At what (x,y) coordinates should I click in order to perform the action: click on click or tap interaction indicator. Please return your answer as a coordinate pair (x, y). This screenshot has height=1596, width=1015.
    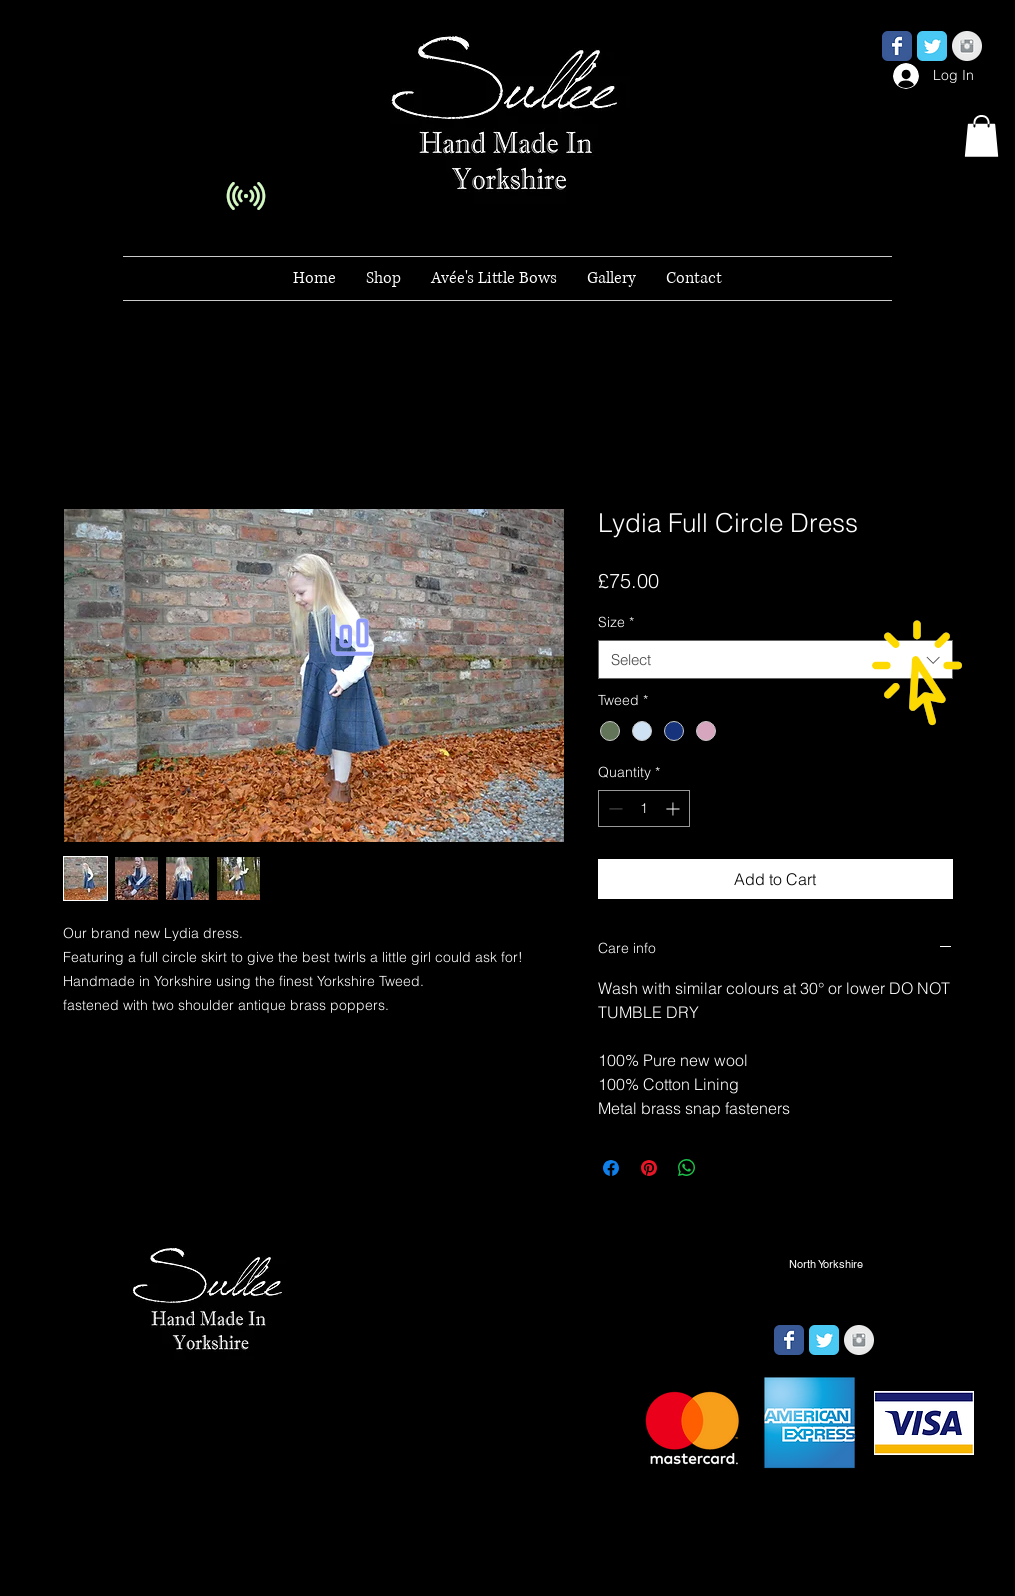
    Looking at the image, I should click on (917, 673).